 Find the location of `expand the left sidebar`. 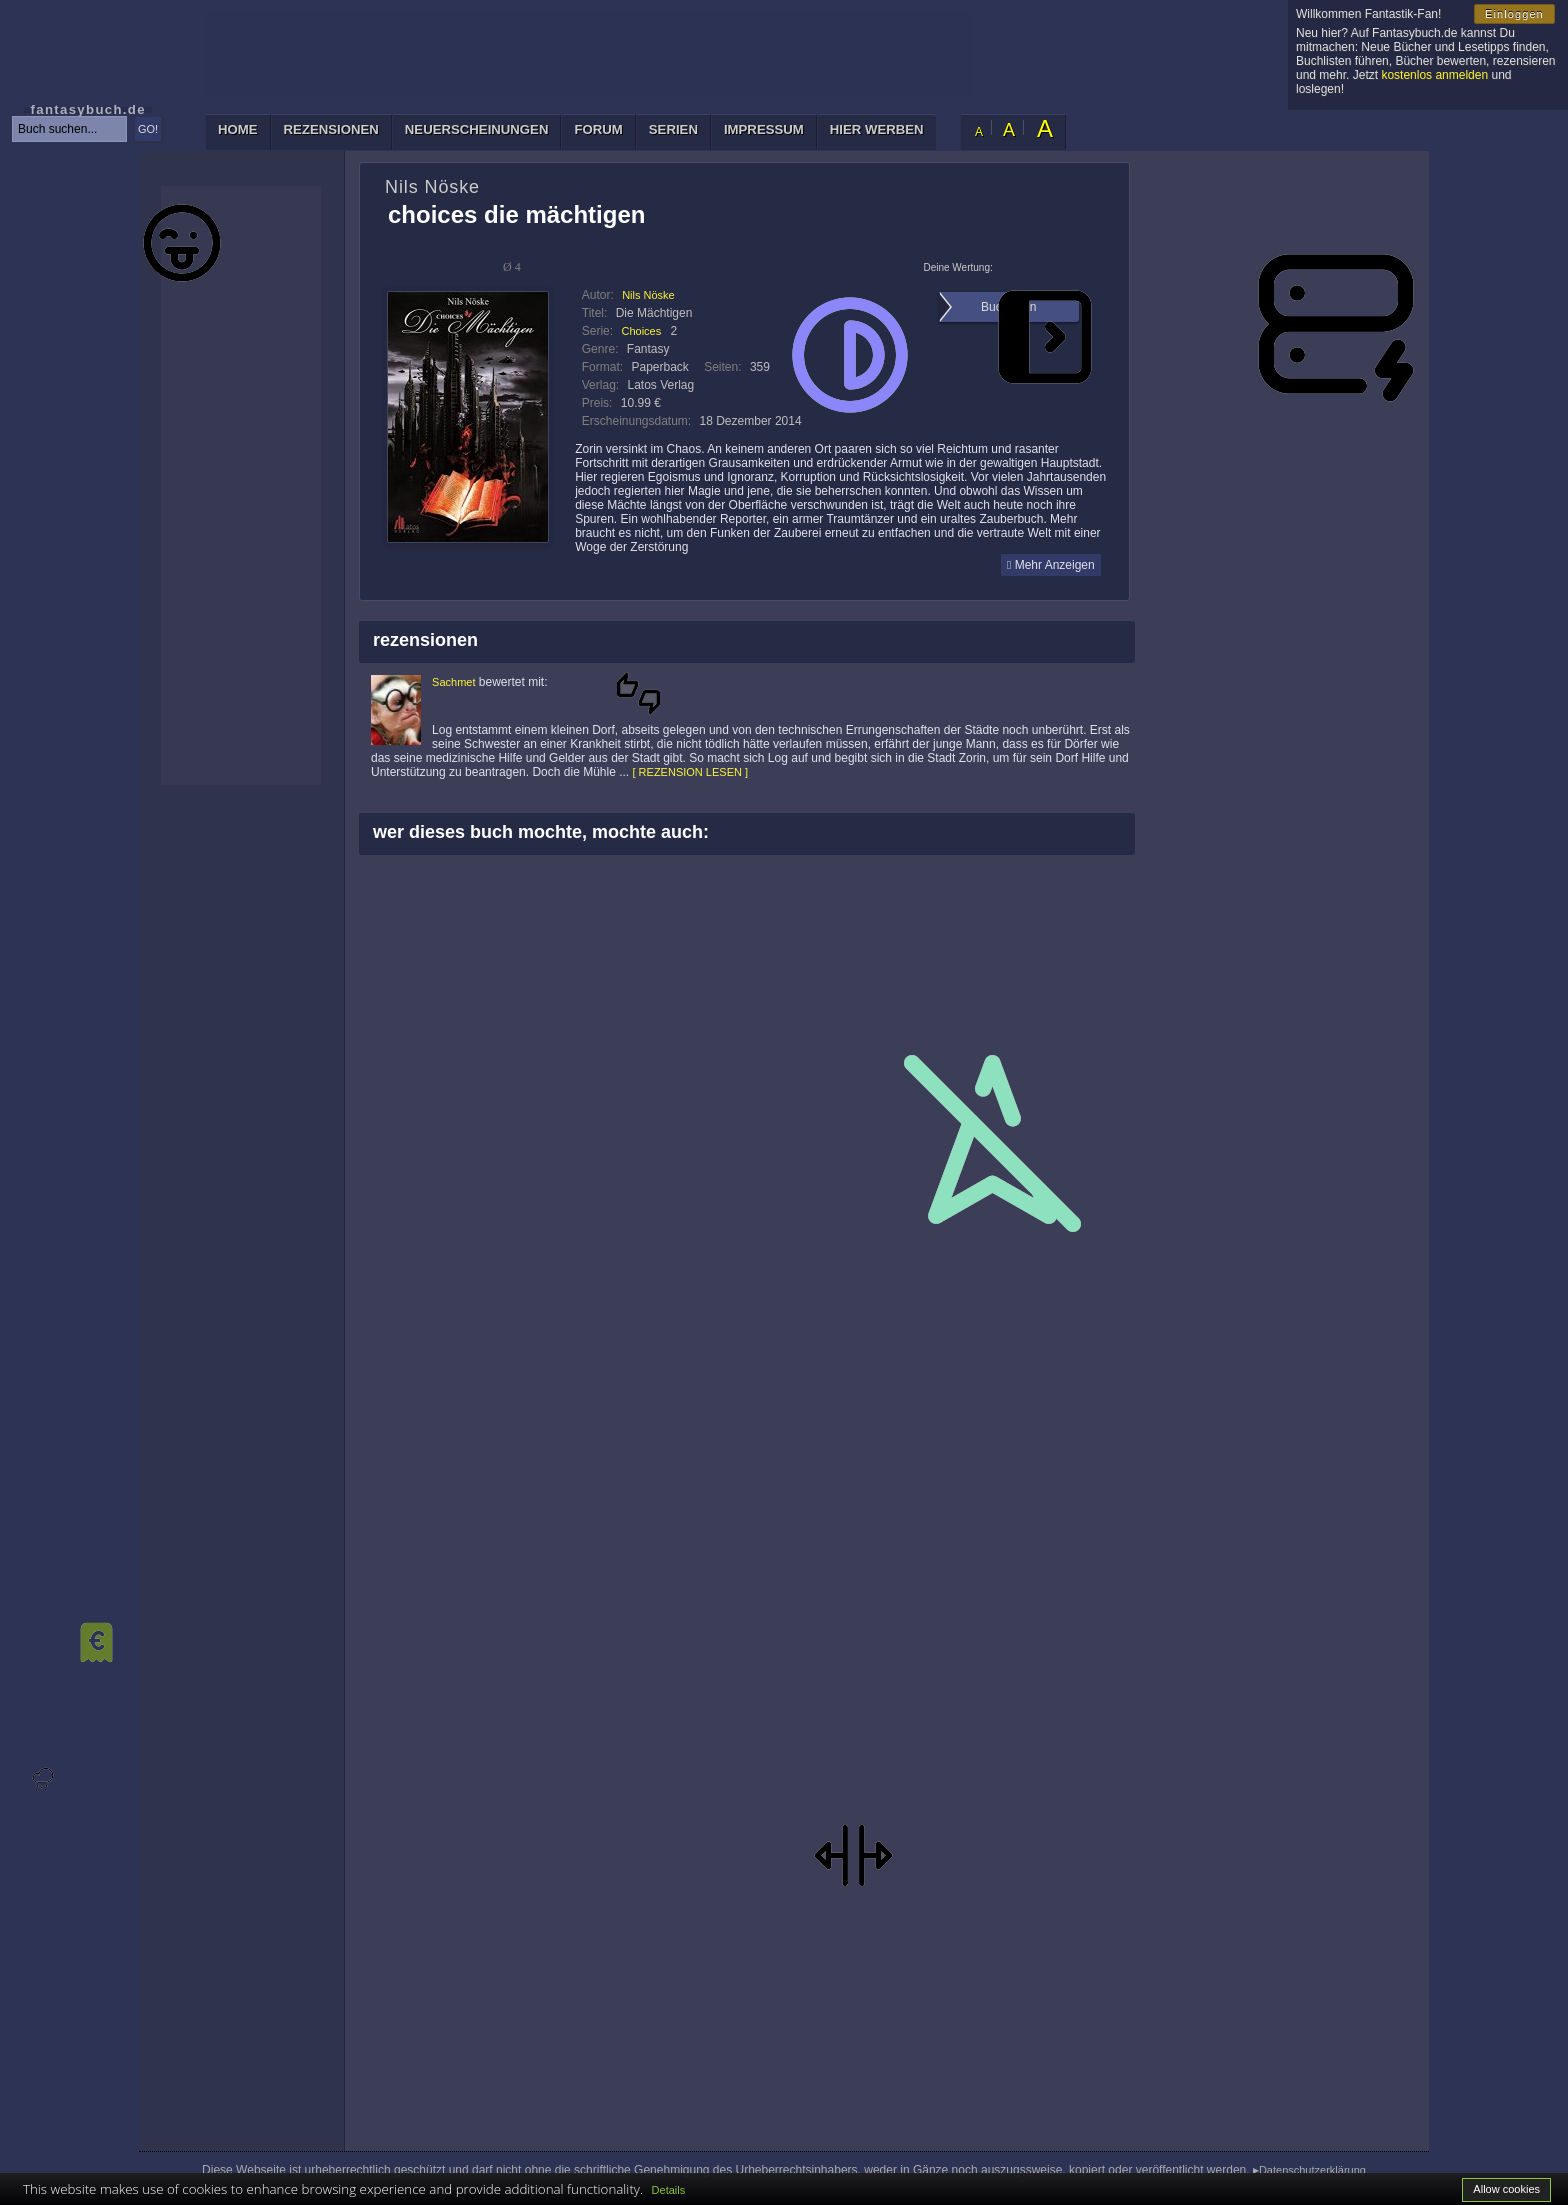

expand the left sidebar is located at coordinates (1045, 337).